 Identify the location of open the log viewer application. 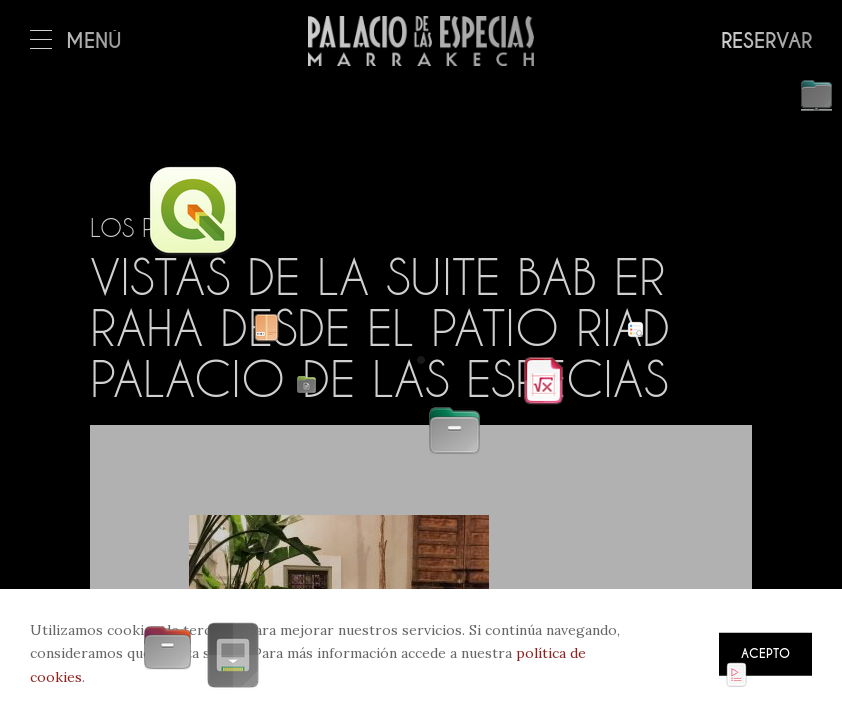
(635, 329).